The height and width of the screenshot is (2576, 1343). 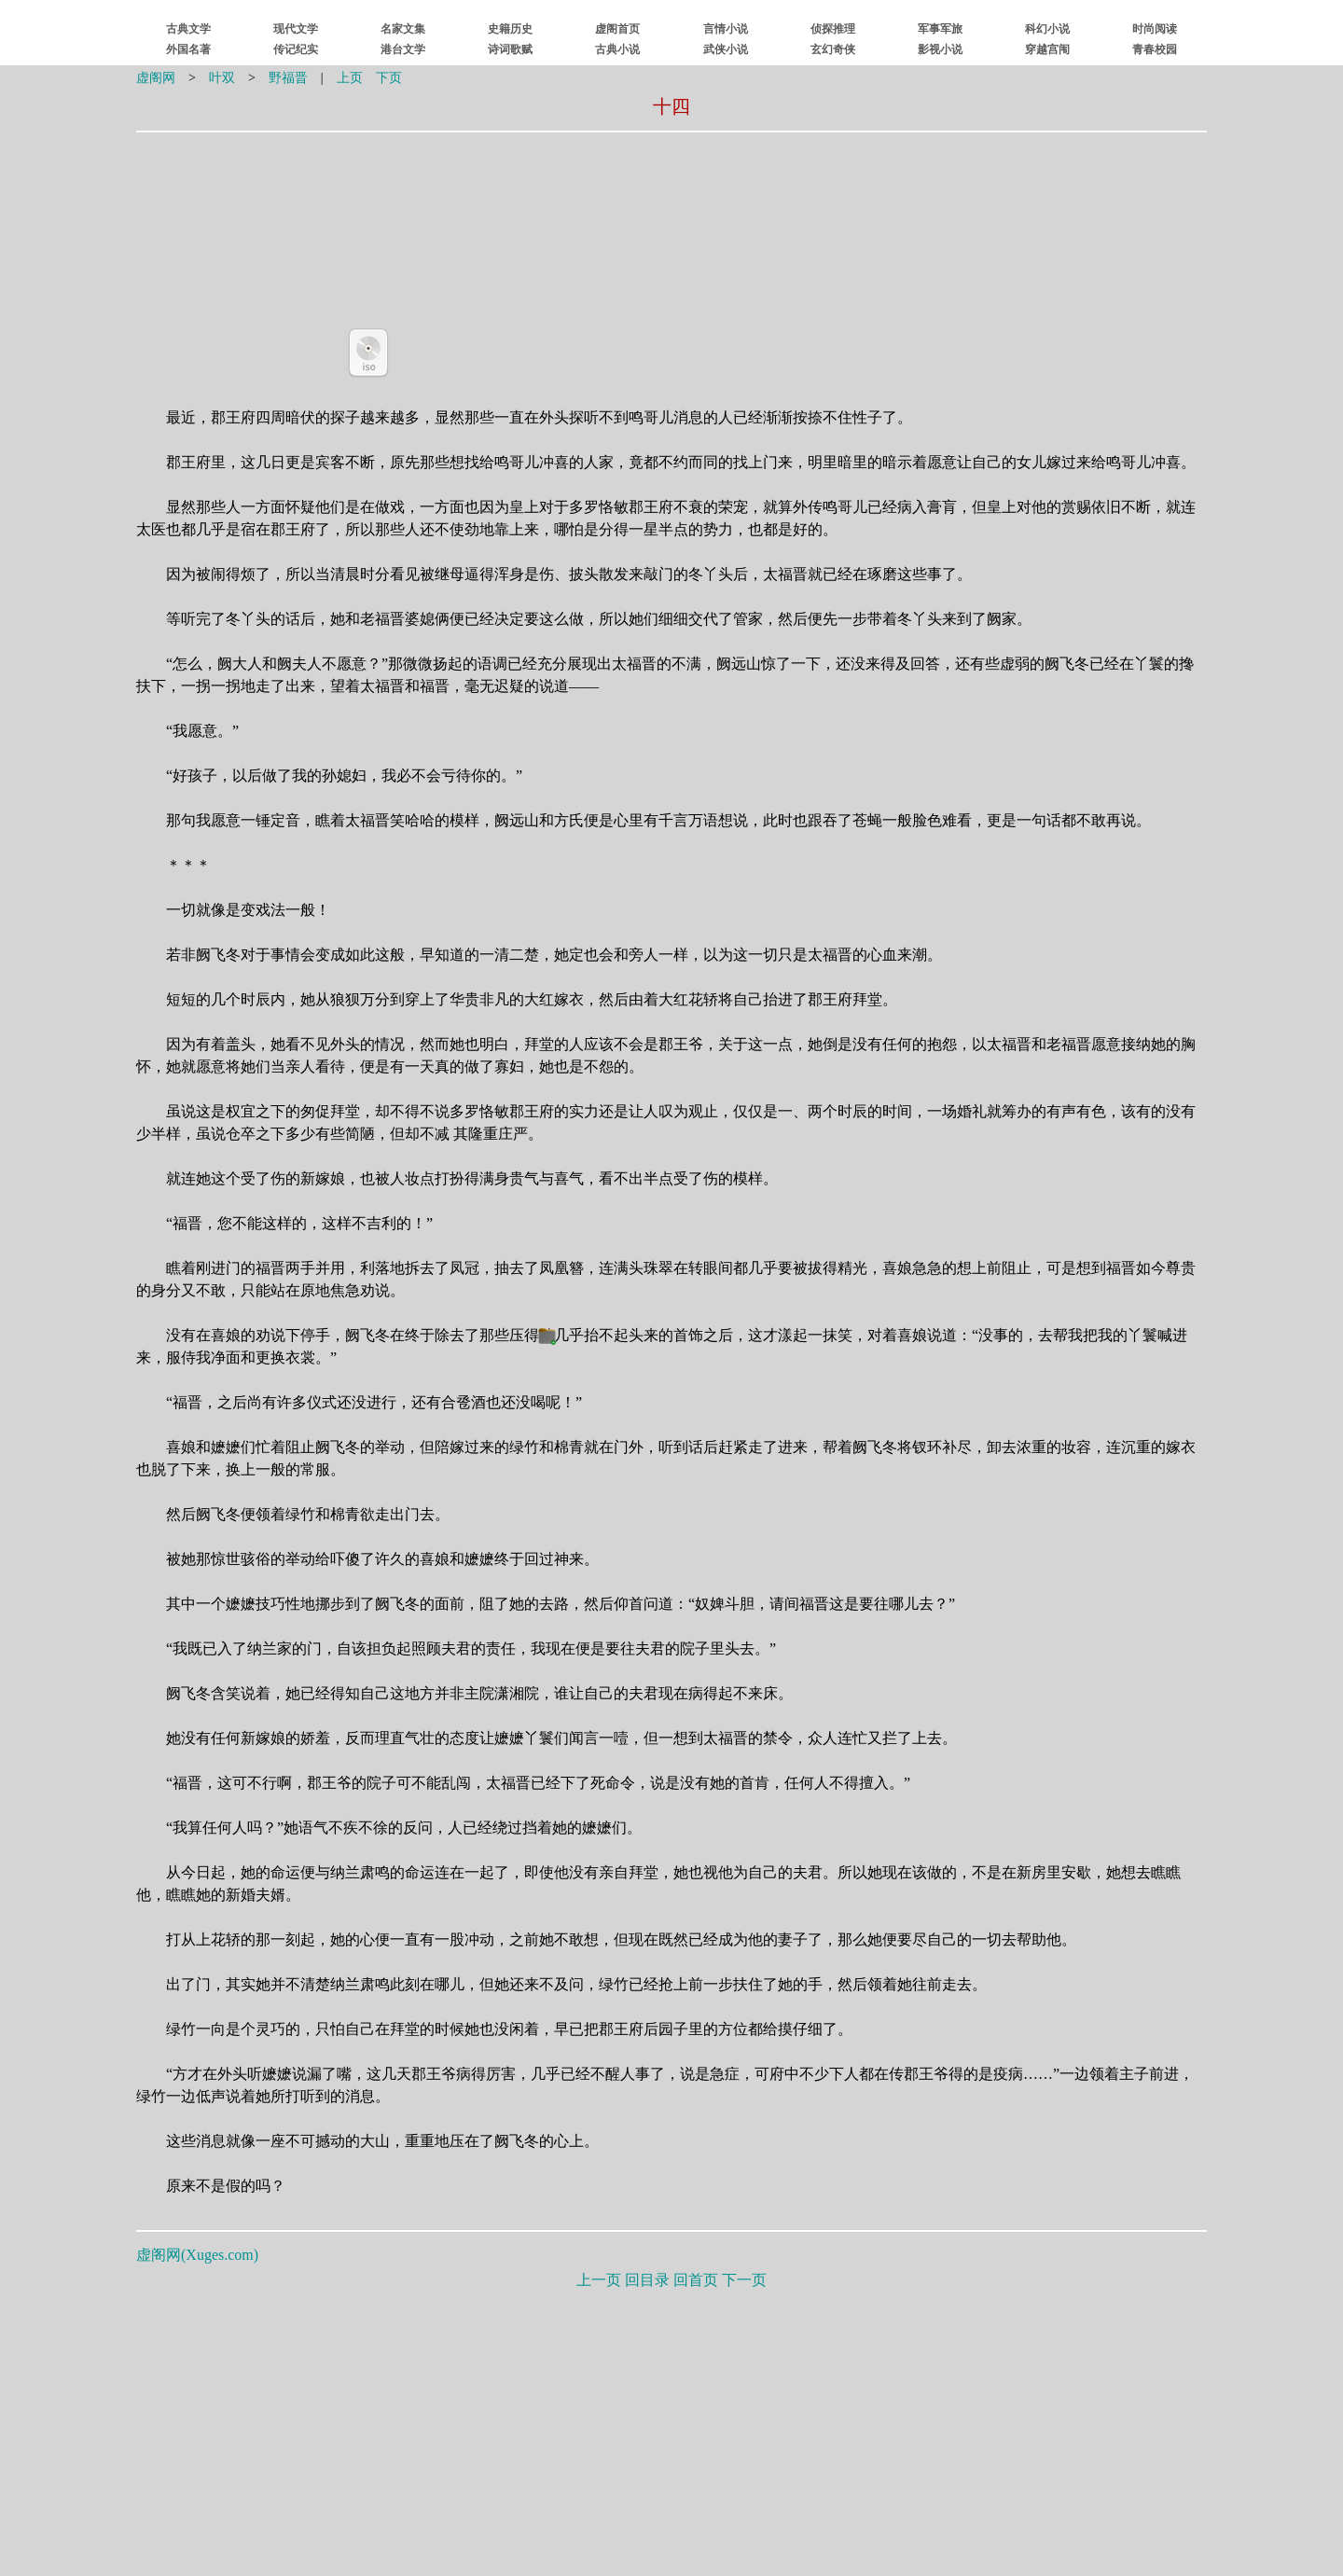 I want to click on indicates a CD/DVD disc image file (.iso), so click(x=368, y=353).